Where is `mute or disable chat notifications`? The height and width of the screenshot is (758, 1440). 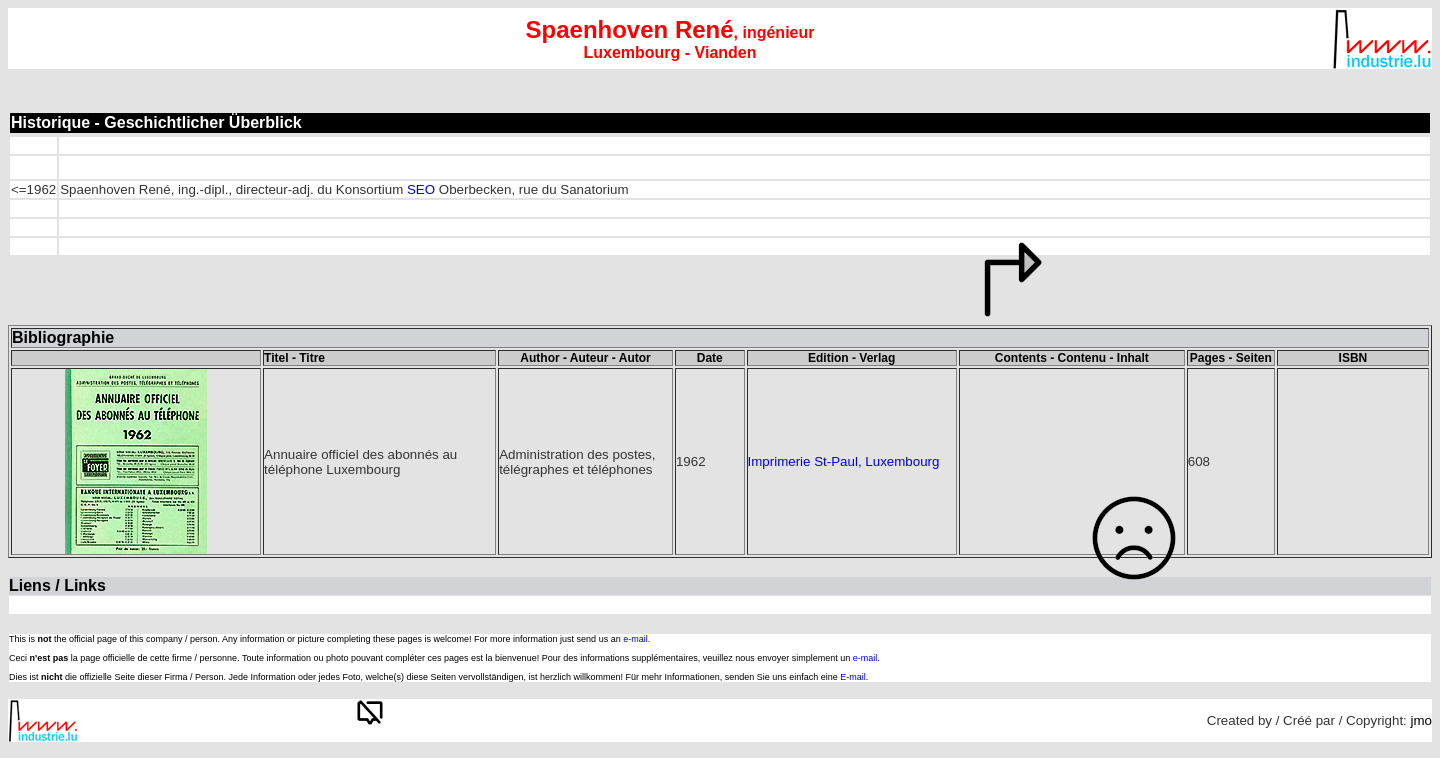
mute or disable chat notifications is located at coordinates (370, 712).